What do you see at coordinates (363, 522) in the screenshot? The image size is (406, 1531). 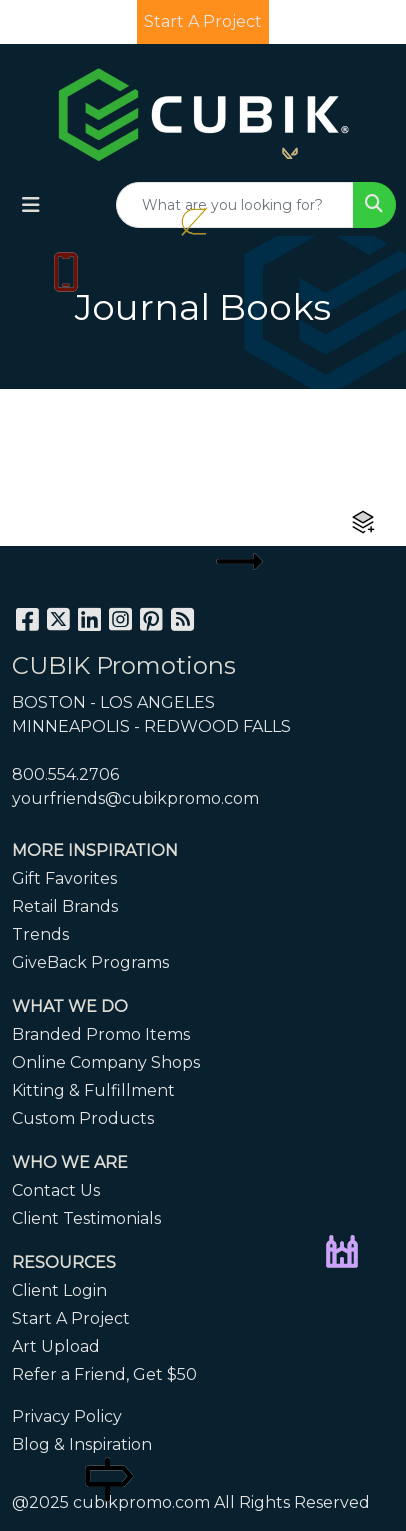 I see `add a new layer to the stack` at bounding box center [363, 522].